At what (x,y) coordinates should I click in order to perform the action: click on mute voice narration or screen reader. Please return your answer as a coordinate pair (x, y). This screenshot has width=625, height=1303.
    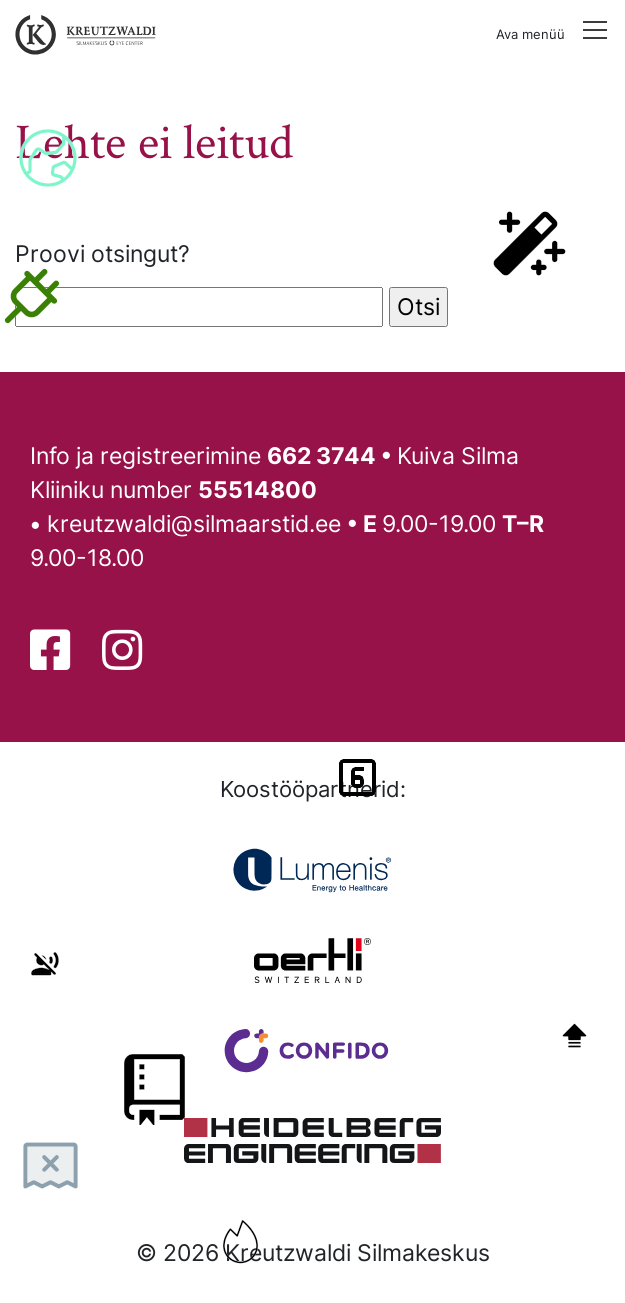
    Looking at the image, I should click on (45, 964).